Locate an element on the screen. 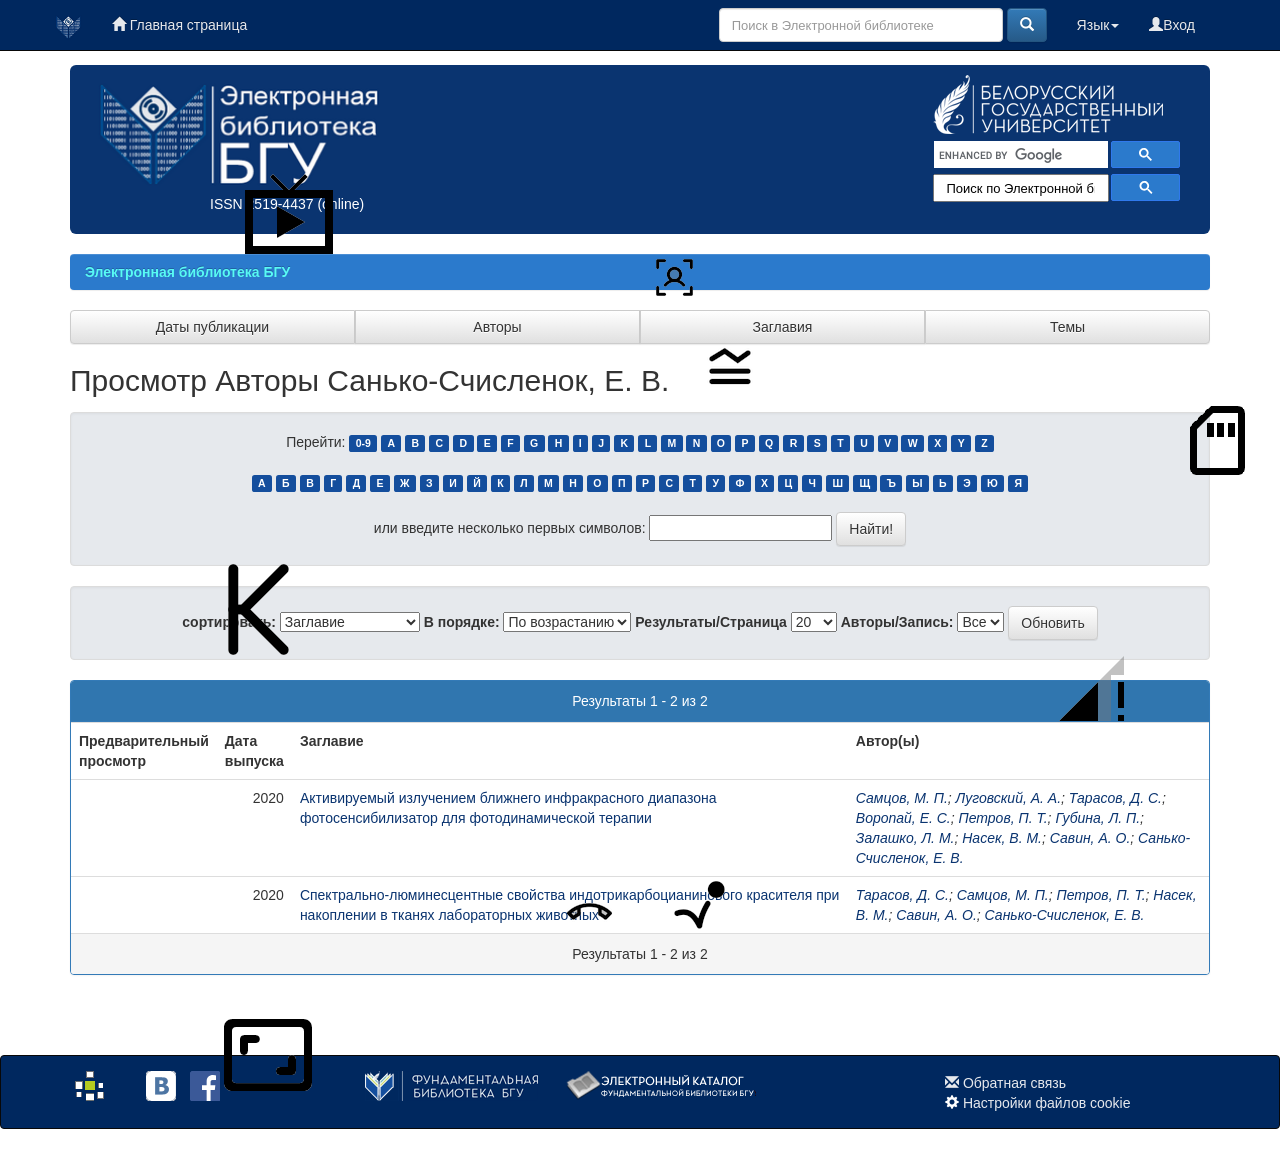 The height and width of the screenshot is (1149, 1280). toggle chart legend visibility is located at coordinates (730, 366).